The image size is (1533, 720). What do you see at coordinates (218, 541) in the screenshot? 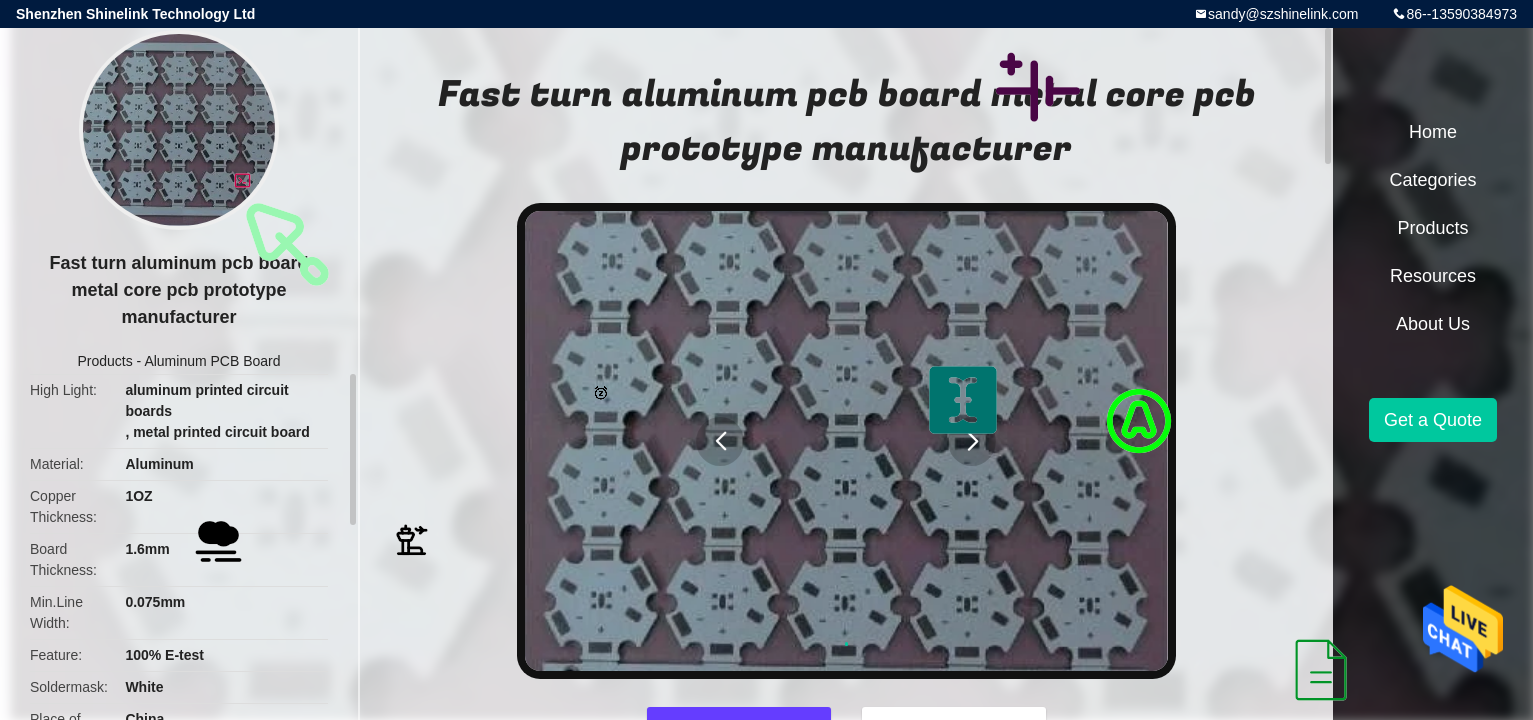
I see `indicates smog or poor air quality conditions` at bounding box center [218, 541].